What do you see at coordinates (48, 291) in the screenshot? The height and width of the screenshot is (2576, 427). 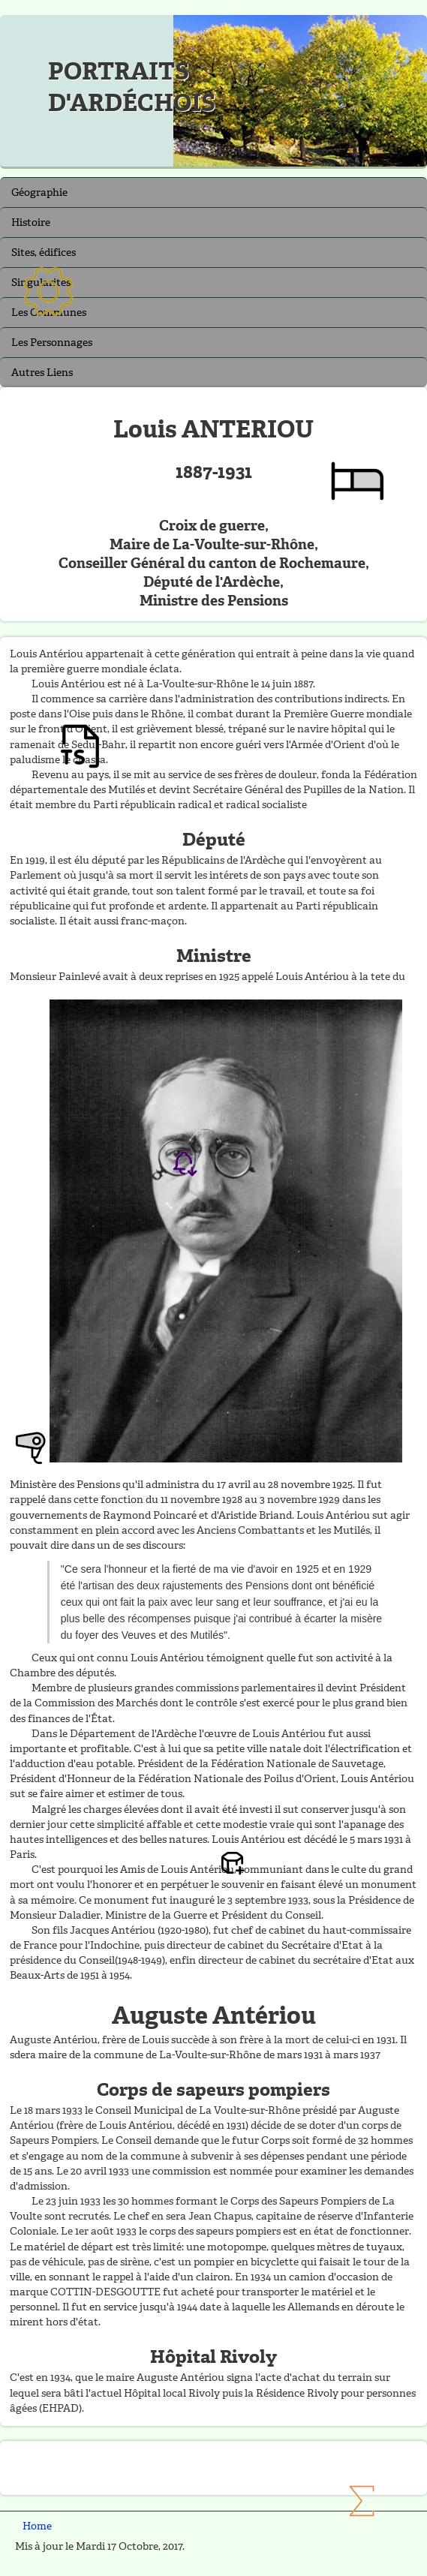 I see `access settings or preferences` at bounding box center [48, 291].